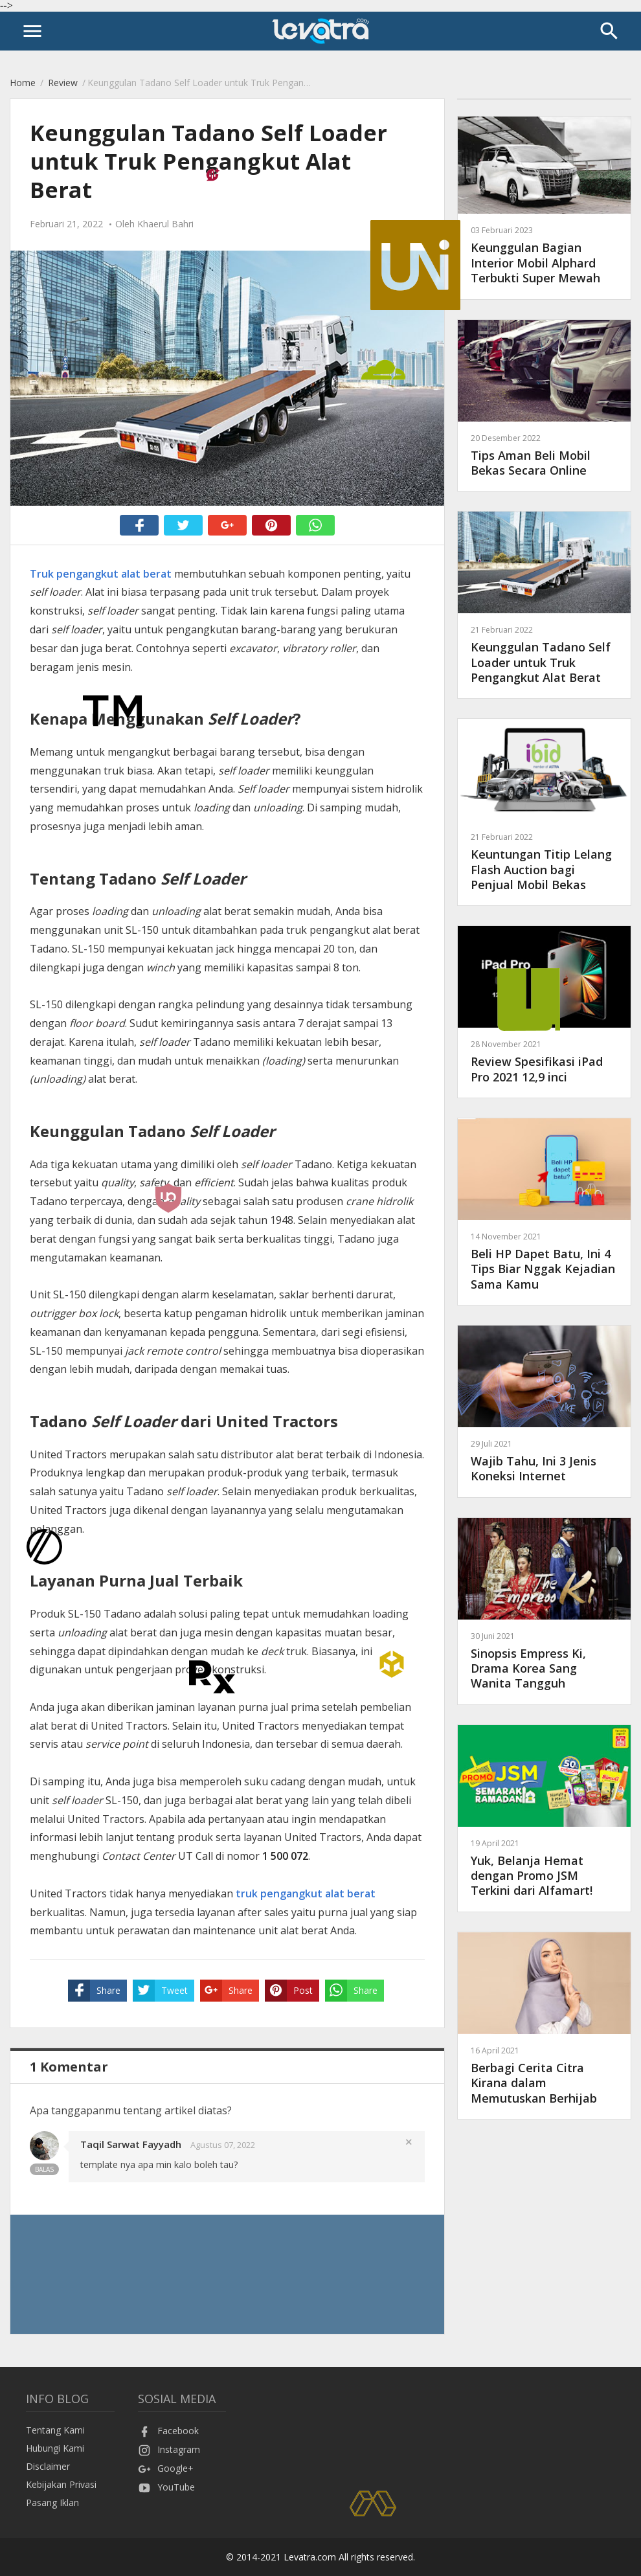  Describe the element at coordinates (44, 1546) in the screenshot. I see `odin programming language logo` at that location.